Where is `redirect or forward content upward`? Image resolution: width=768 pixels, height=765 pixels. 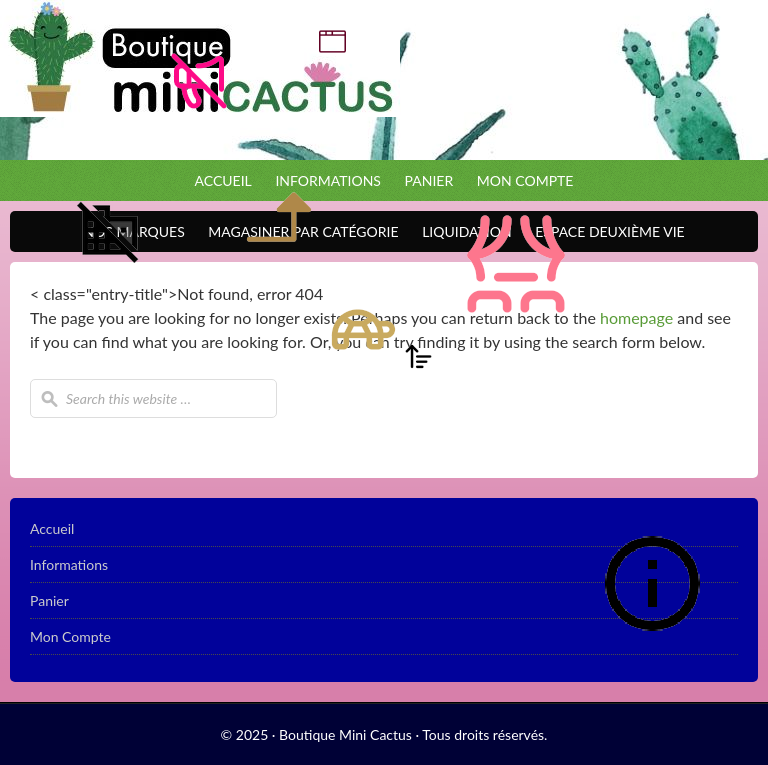
redirect or forward content upward is located at coordinates (281, 219).